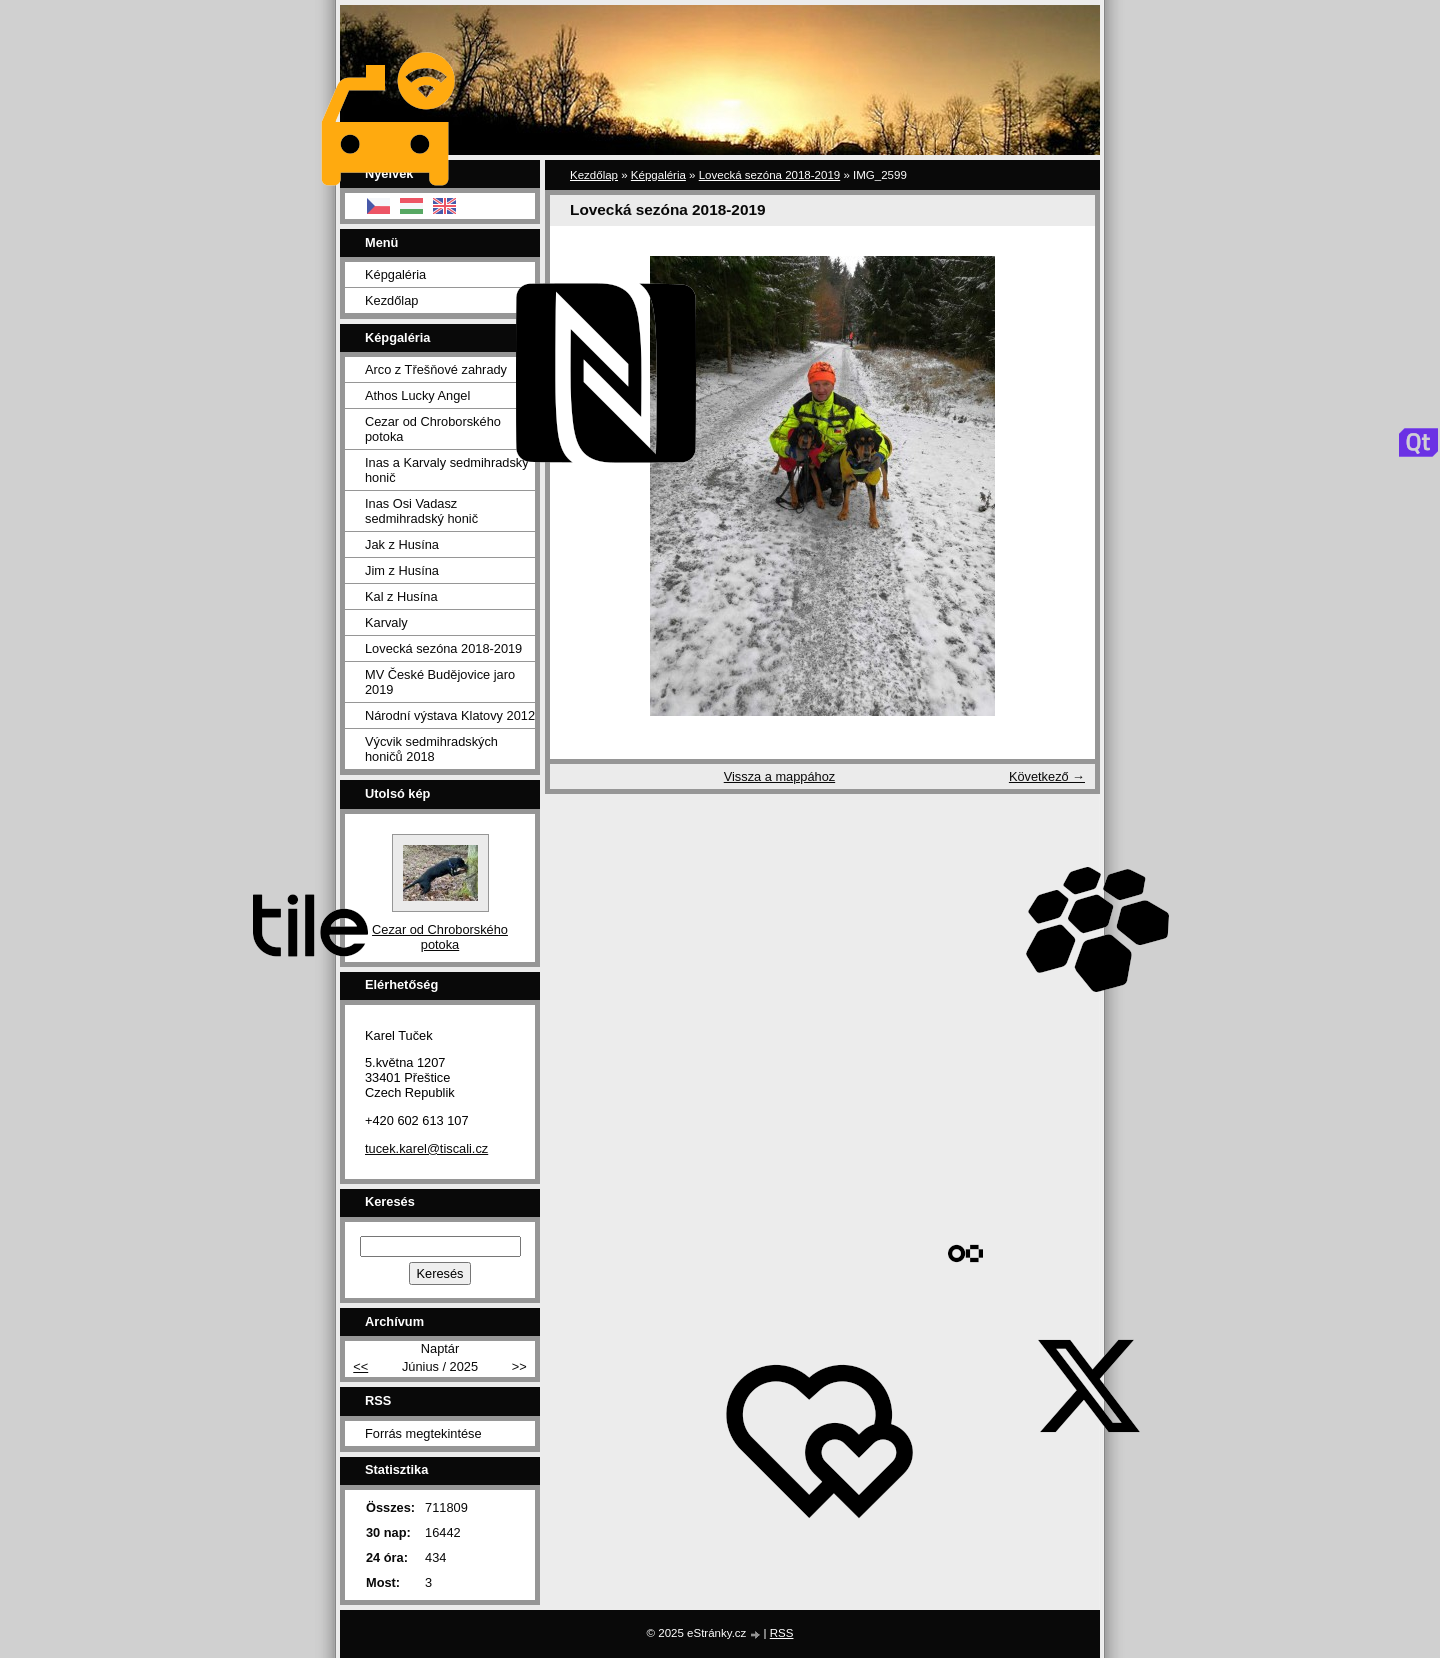 The height and width of the screenshot is (1658, 1440). What do you see at coordinates (817, 1439) in the screenshot?
I see `view liked or favorited items` at bounding box center [817, 1439].